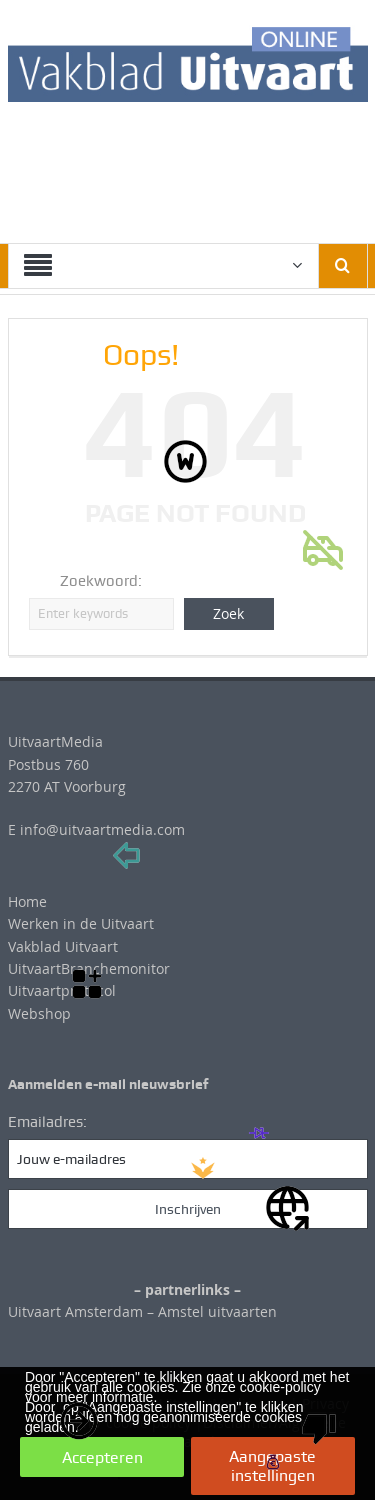  Describe the element at coordinates (127, 855) in the screenshot. I see `go back to the previous screen` at that location.